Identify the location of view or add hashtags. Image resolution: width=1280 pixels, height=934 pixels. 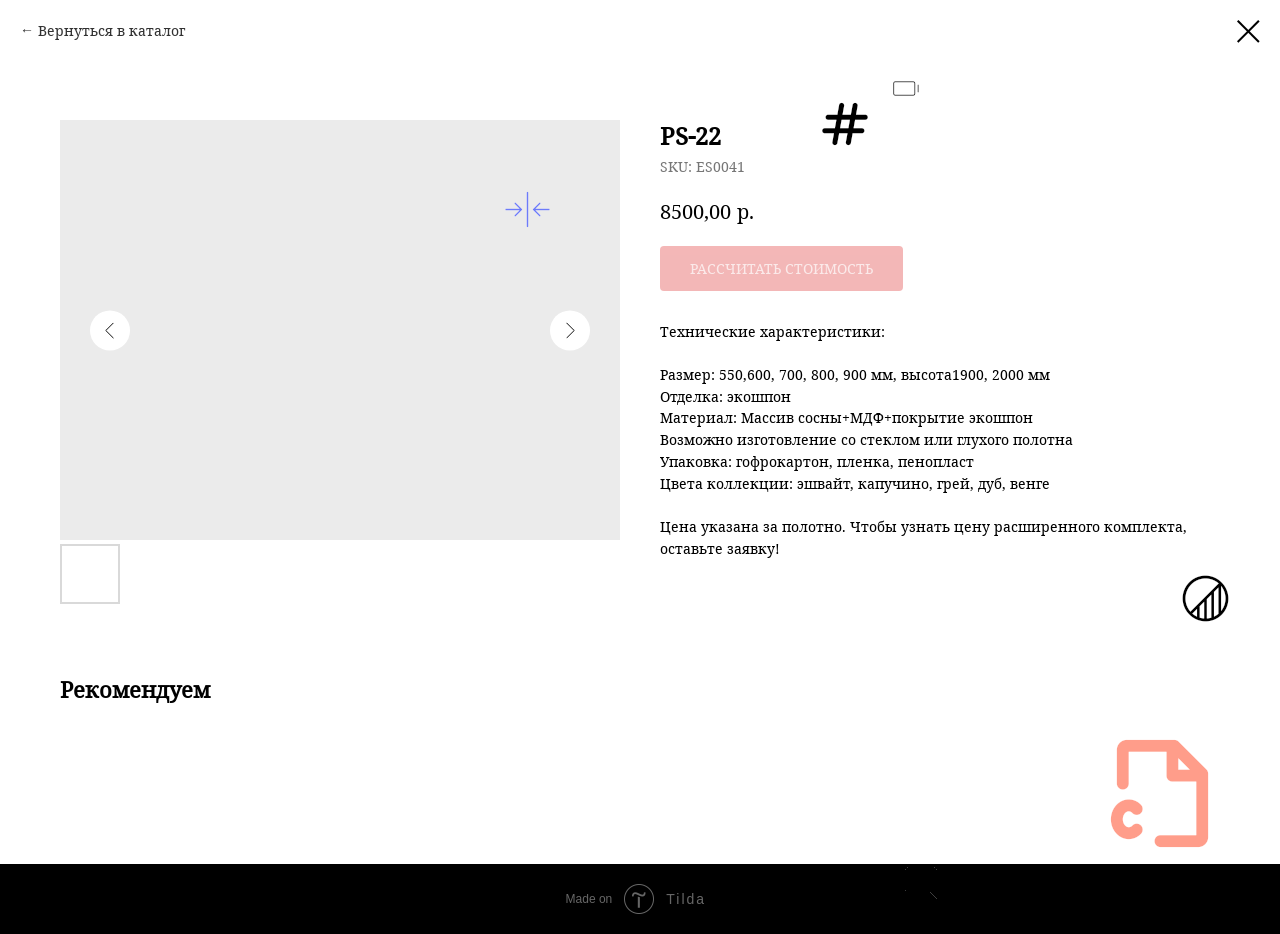
(845, 124).